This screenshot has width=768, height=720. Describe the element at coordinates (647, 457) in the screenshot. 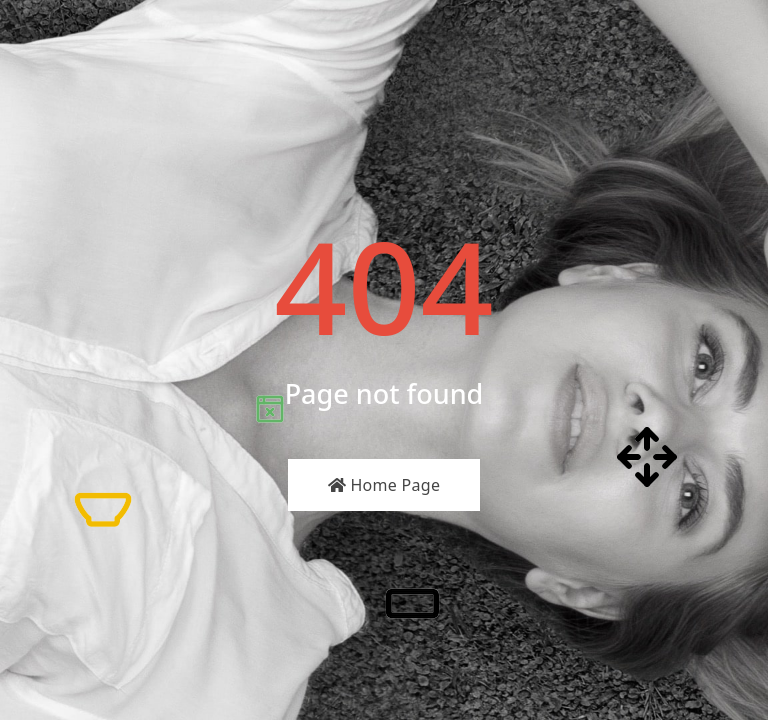

I see `move or reposition an element` at that location.